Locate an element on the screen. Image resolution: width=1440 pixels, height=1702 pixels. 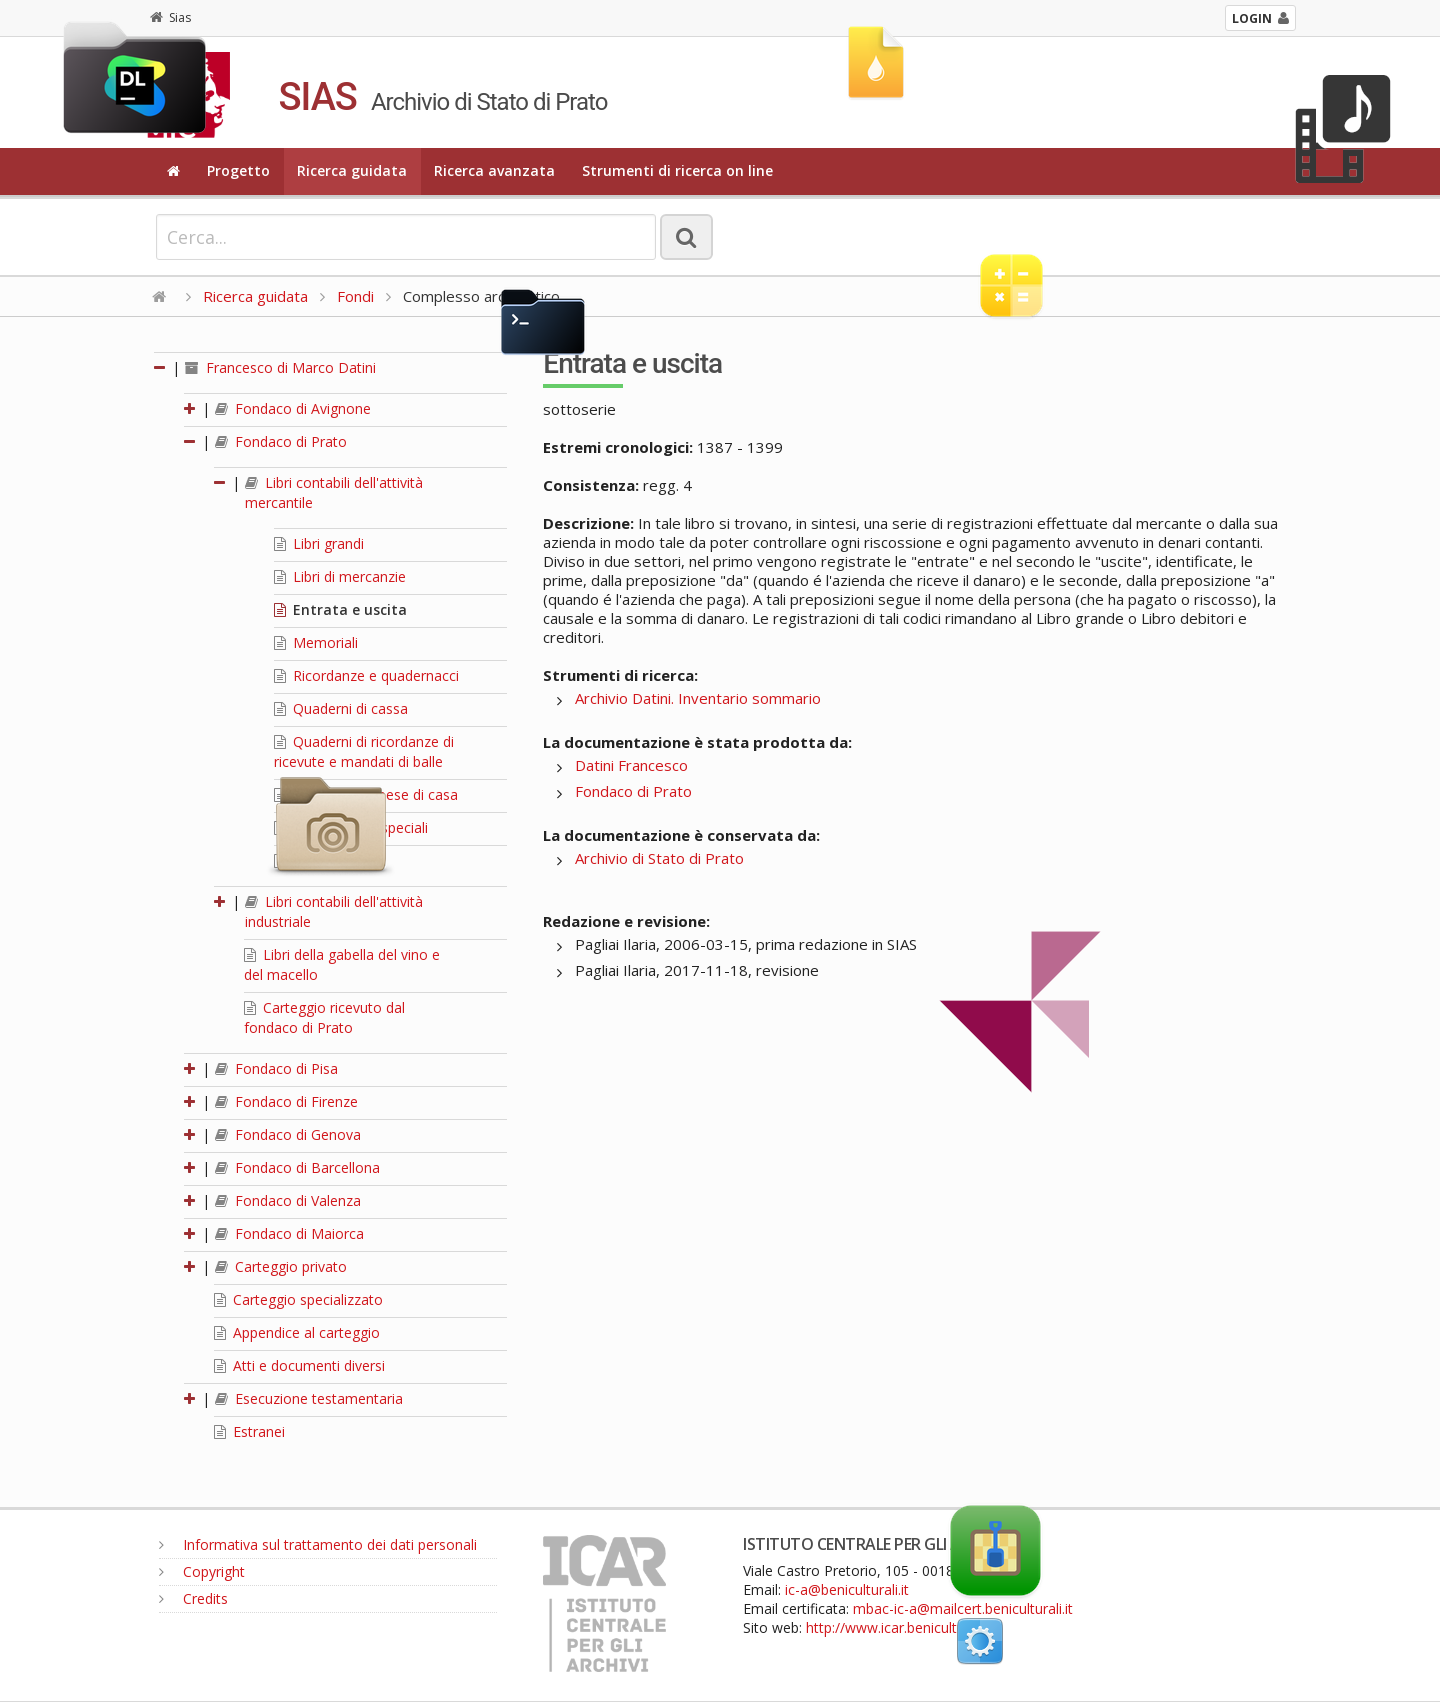
an ICC color profile file is located at coordinates (876, 62).